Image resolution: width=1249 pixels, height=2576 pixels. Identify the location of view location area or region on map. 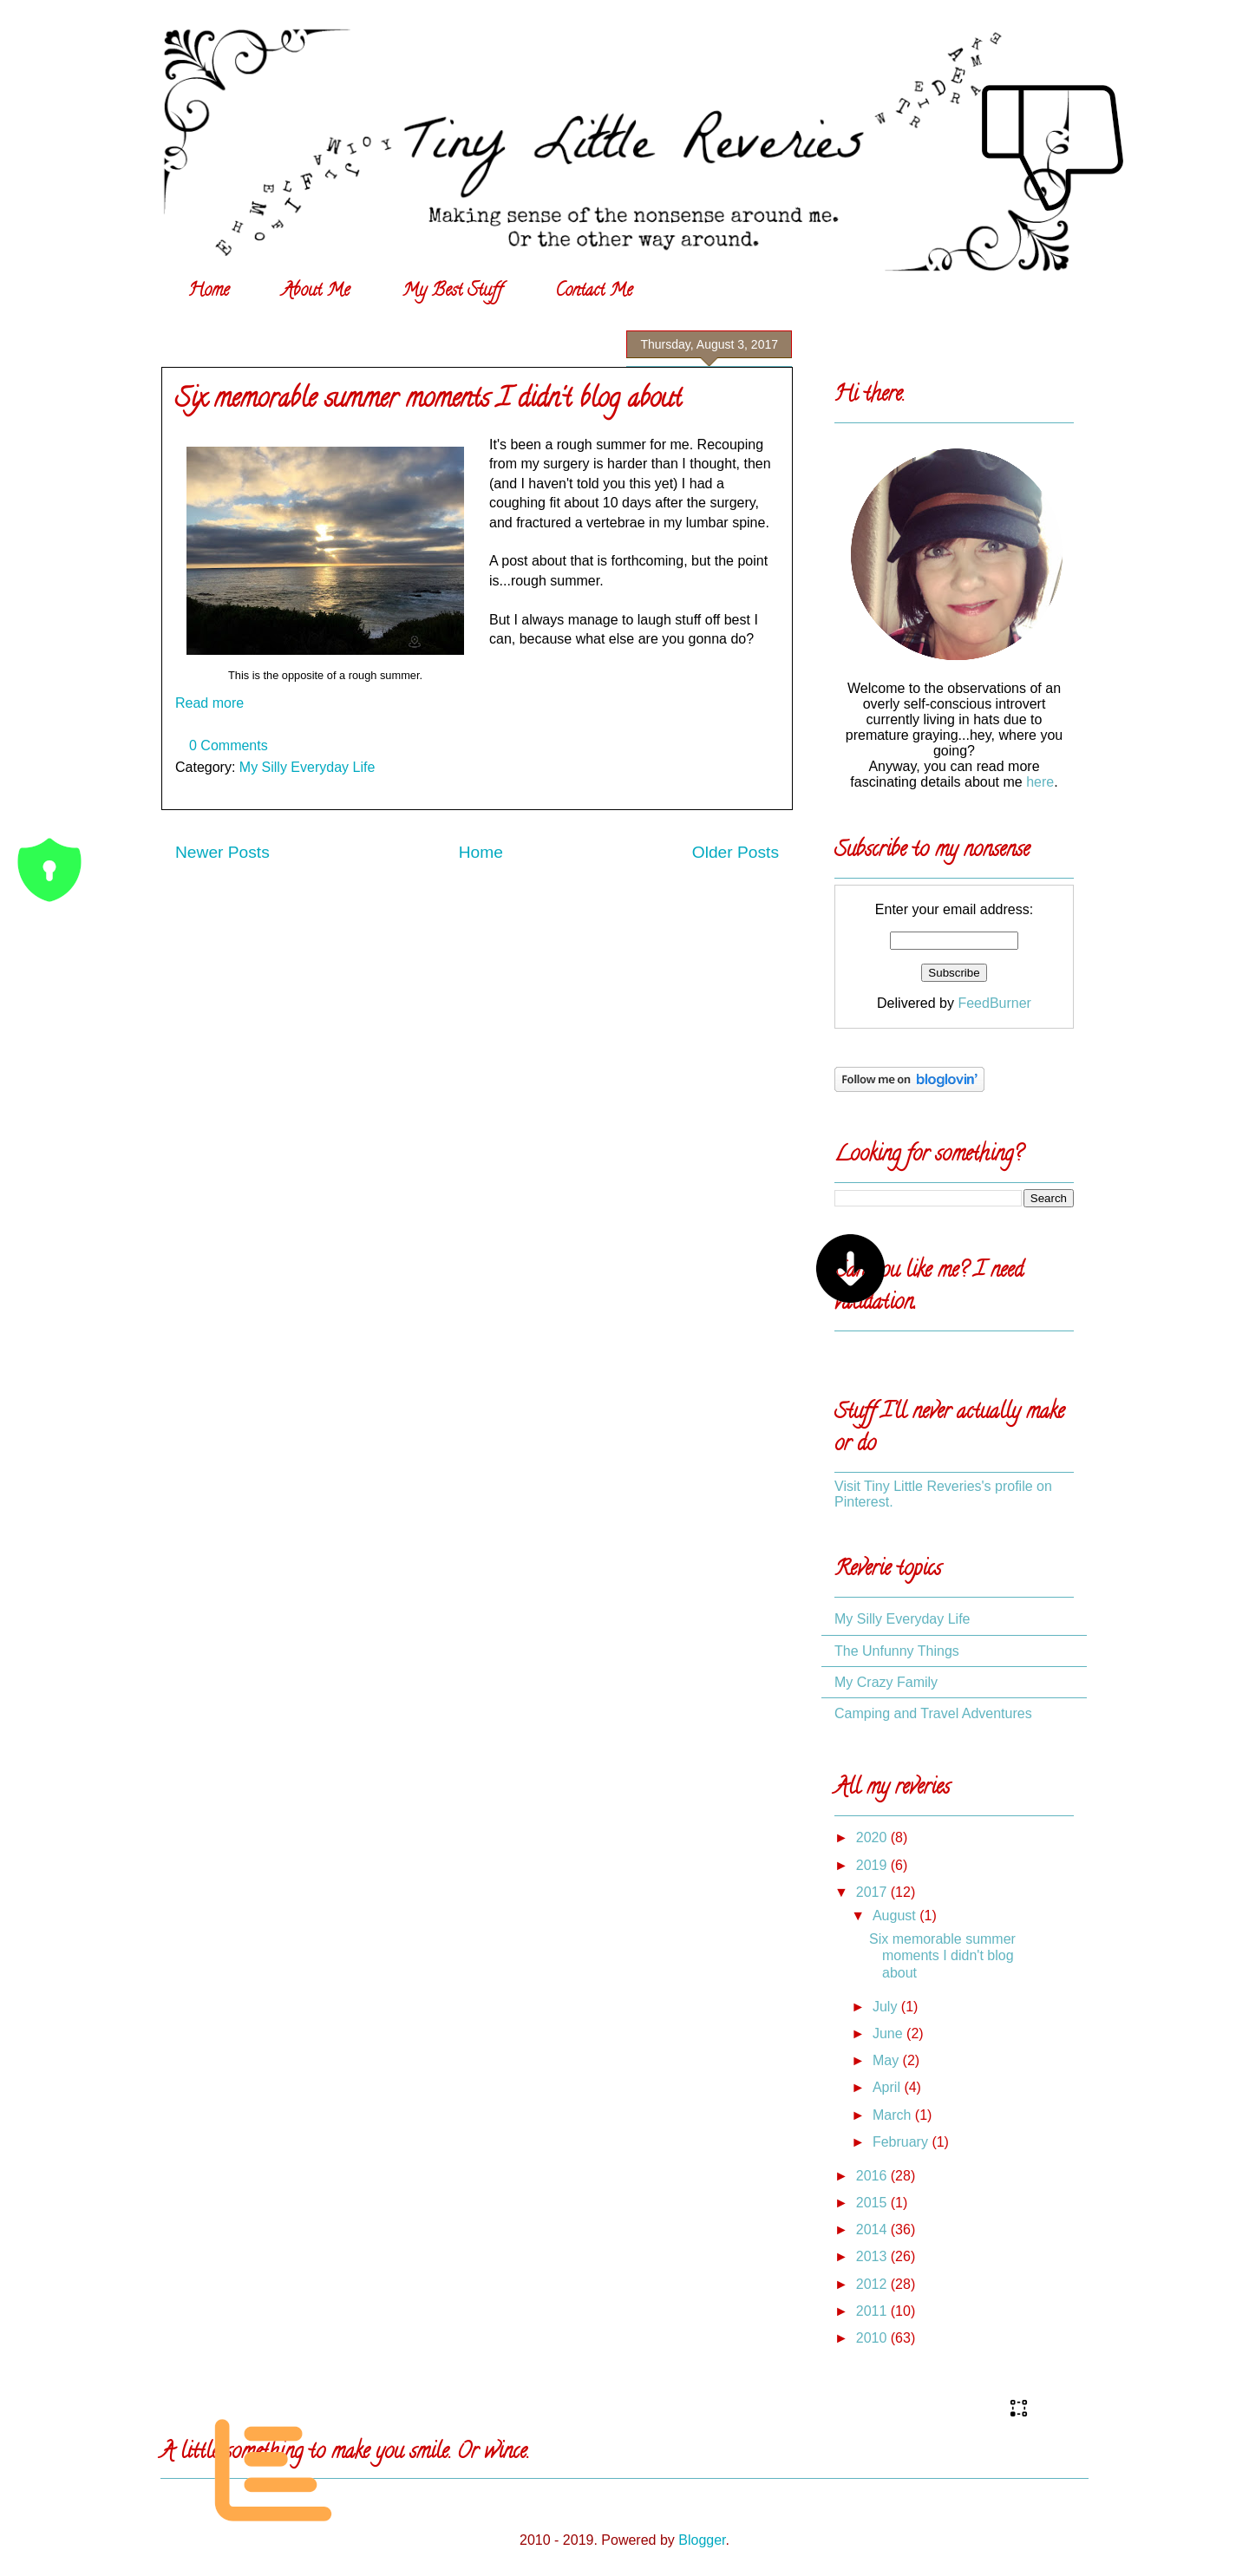
(415, 642).